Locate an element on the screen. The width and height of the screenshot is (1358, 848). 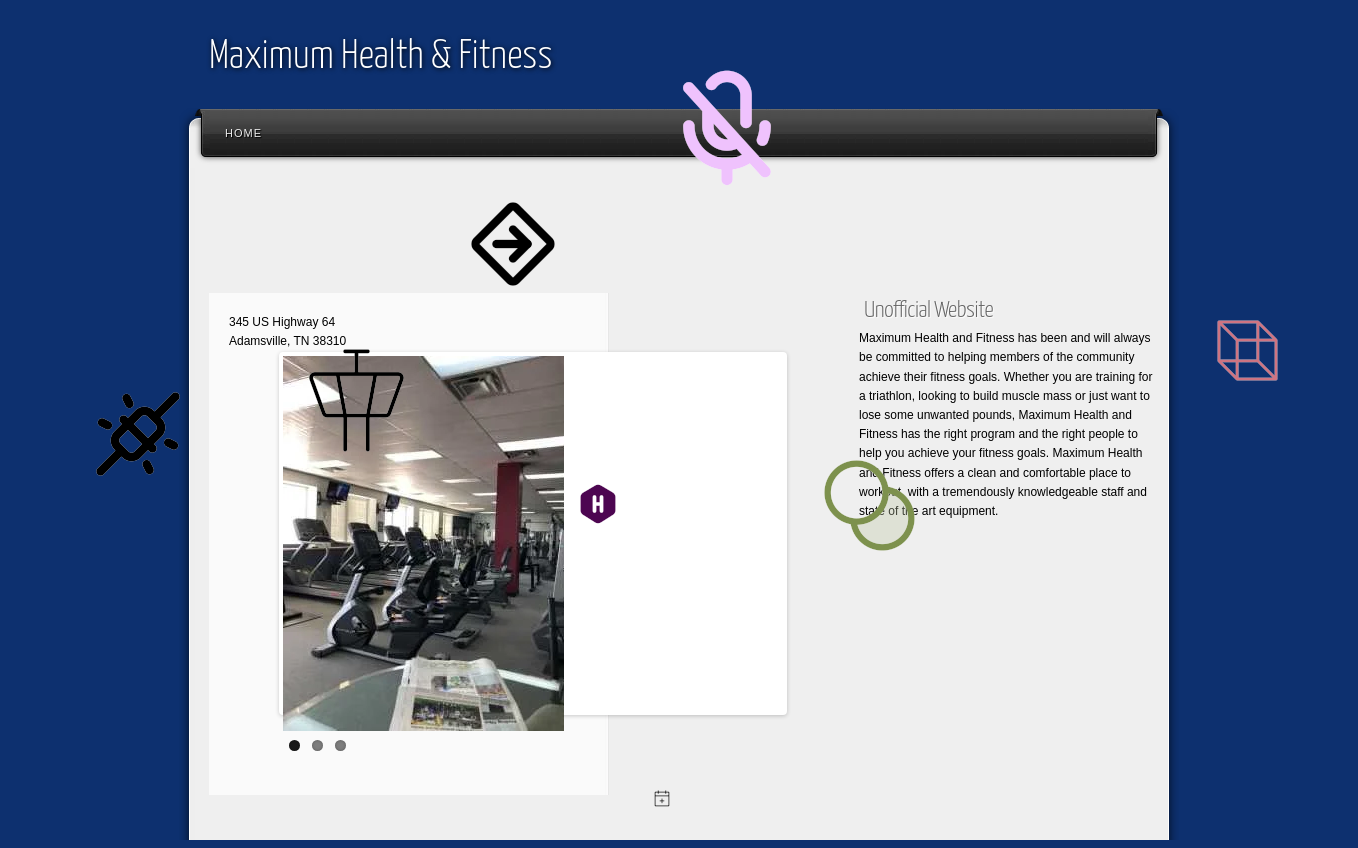
subtract or remove a shape from selection is located at coordinates (869, 505).